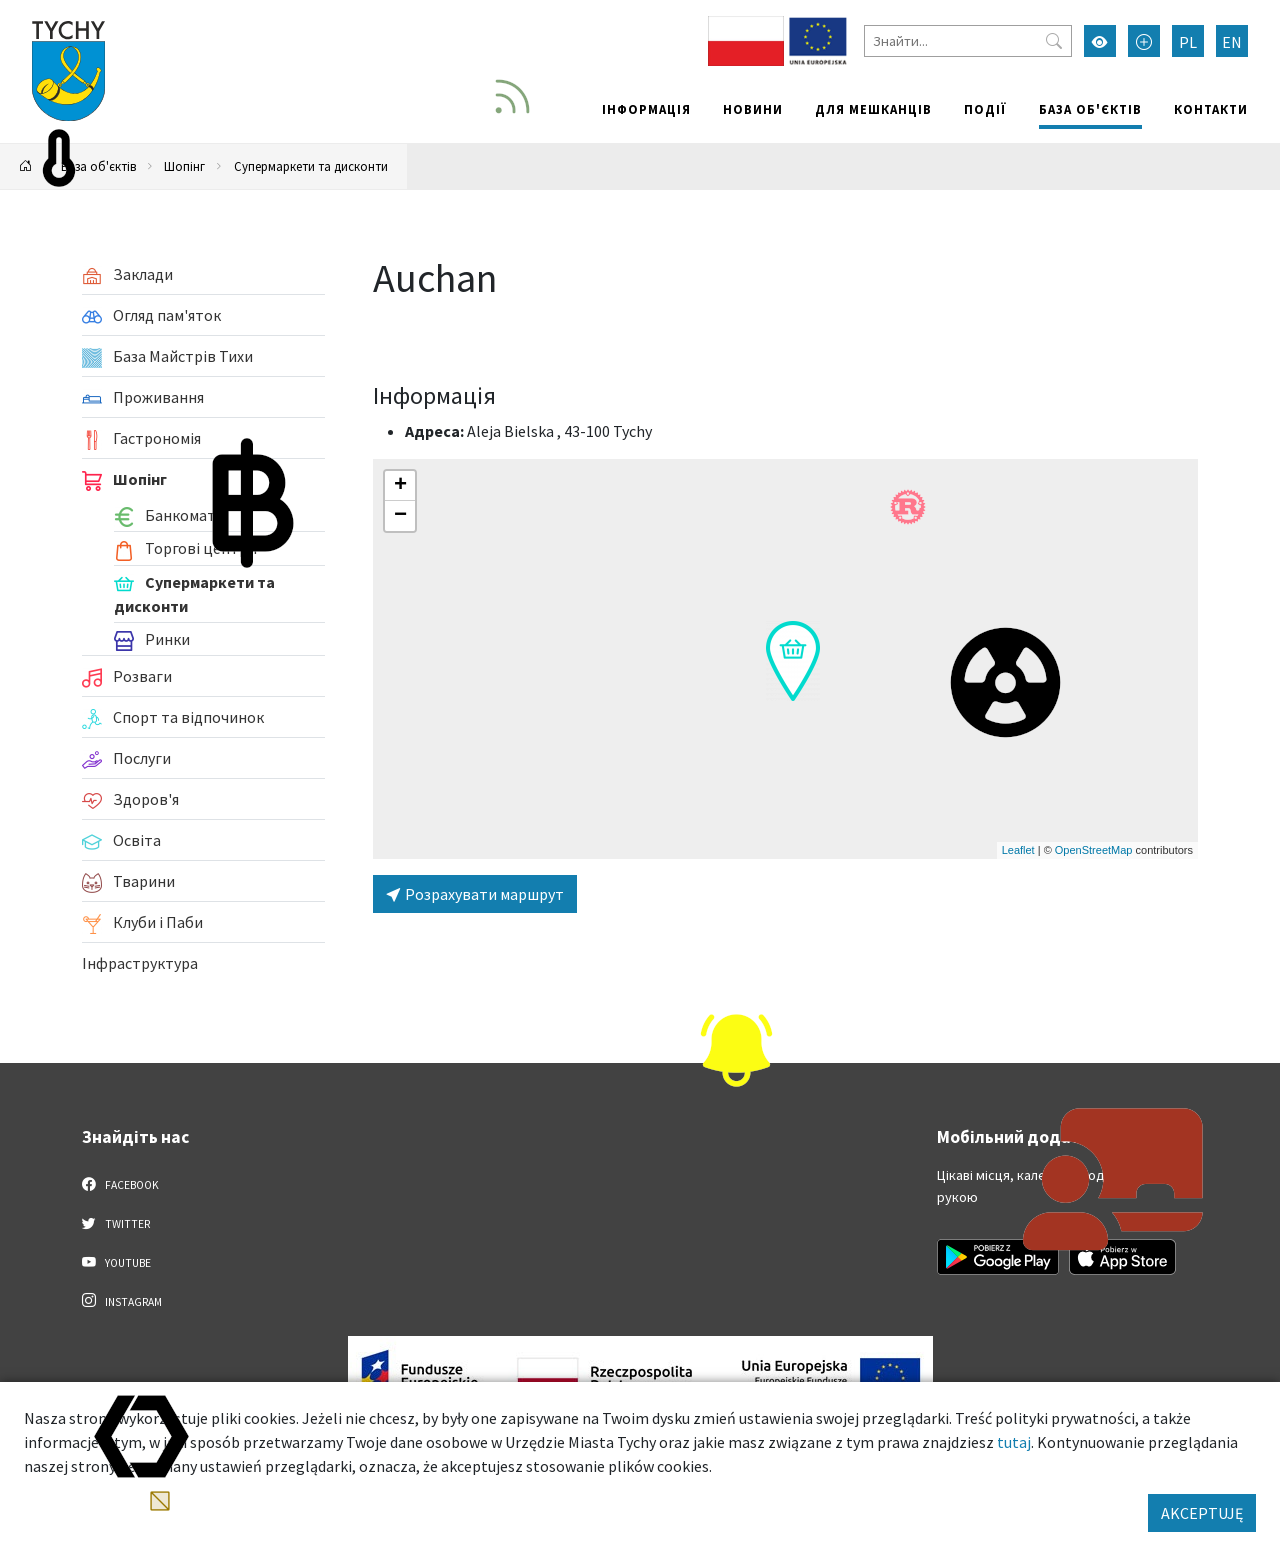 The image size is (1280, 1556). I want to click on rust programming language logo, so click(908, 507).